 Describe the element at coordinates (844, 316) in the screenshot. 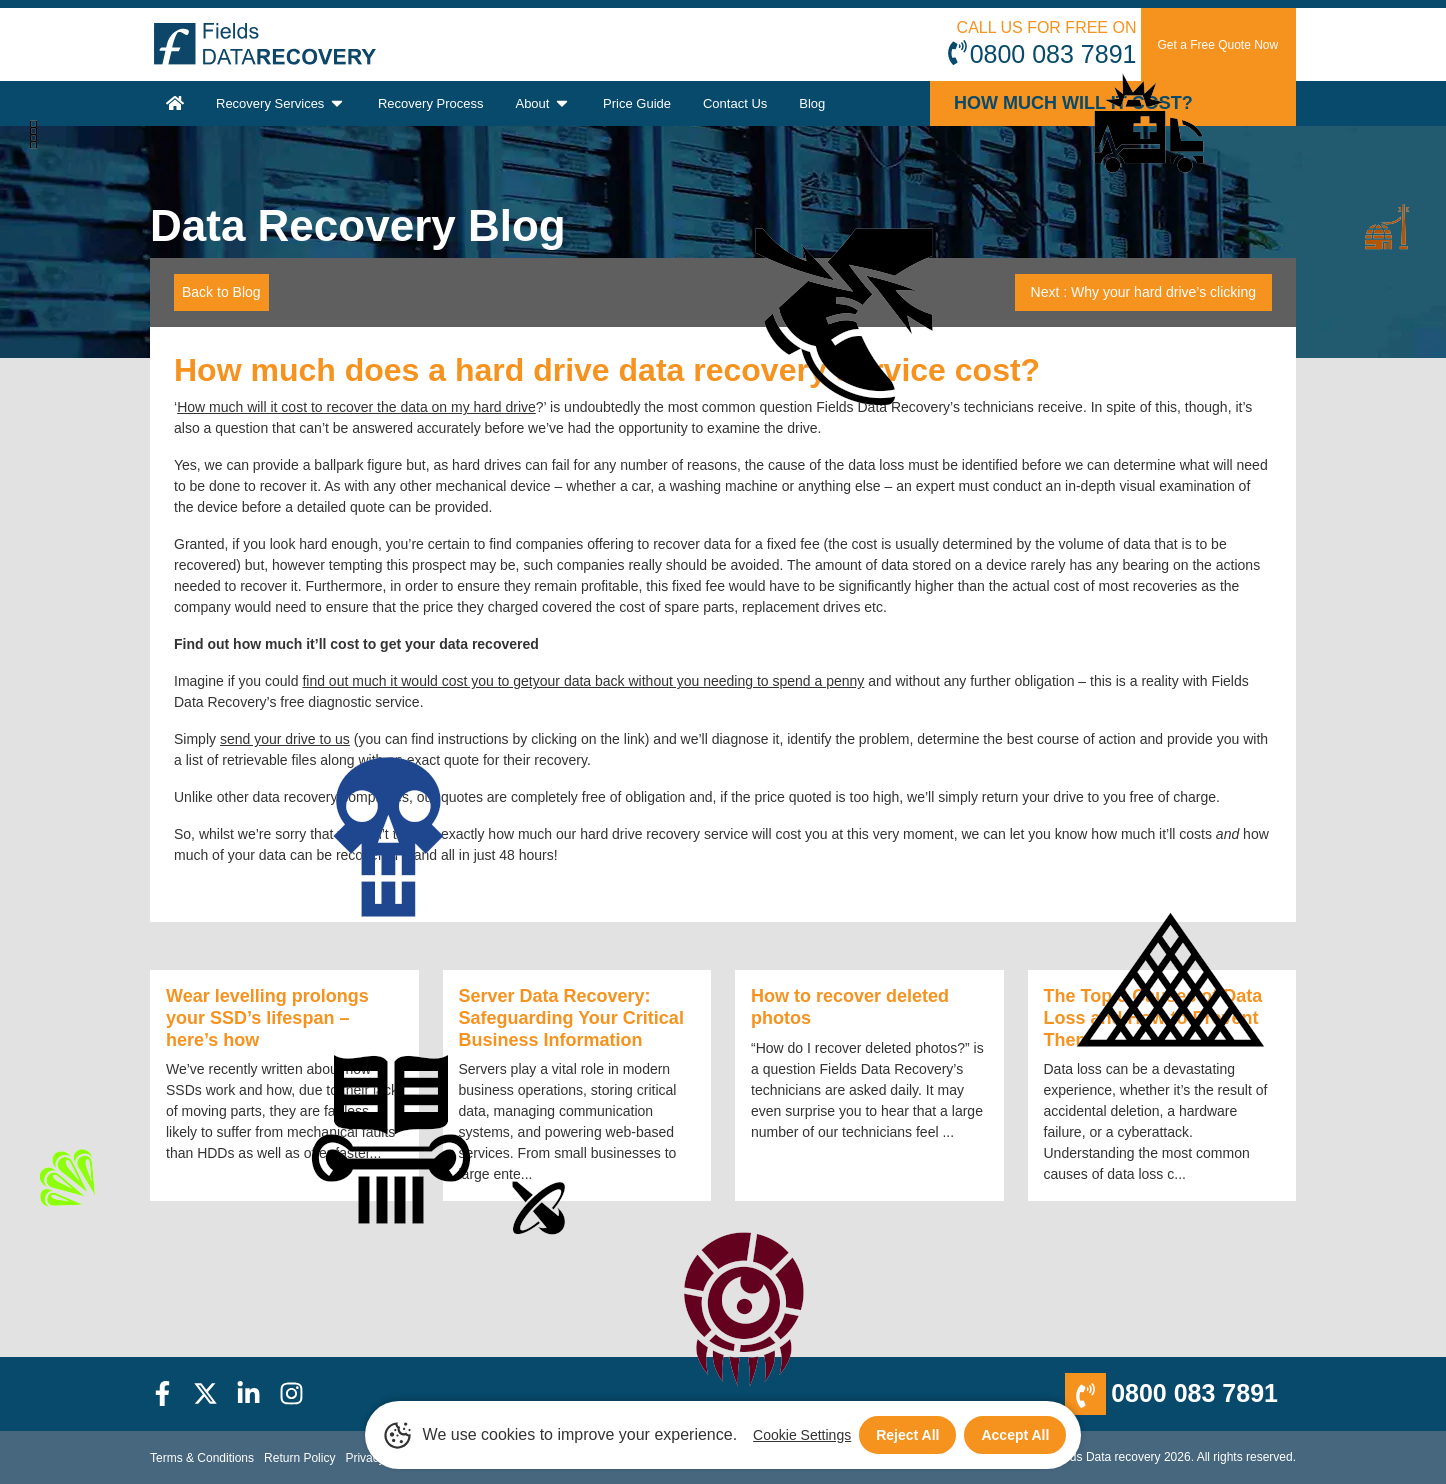

I see `indicates a trip hazard or stumble` at that location.